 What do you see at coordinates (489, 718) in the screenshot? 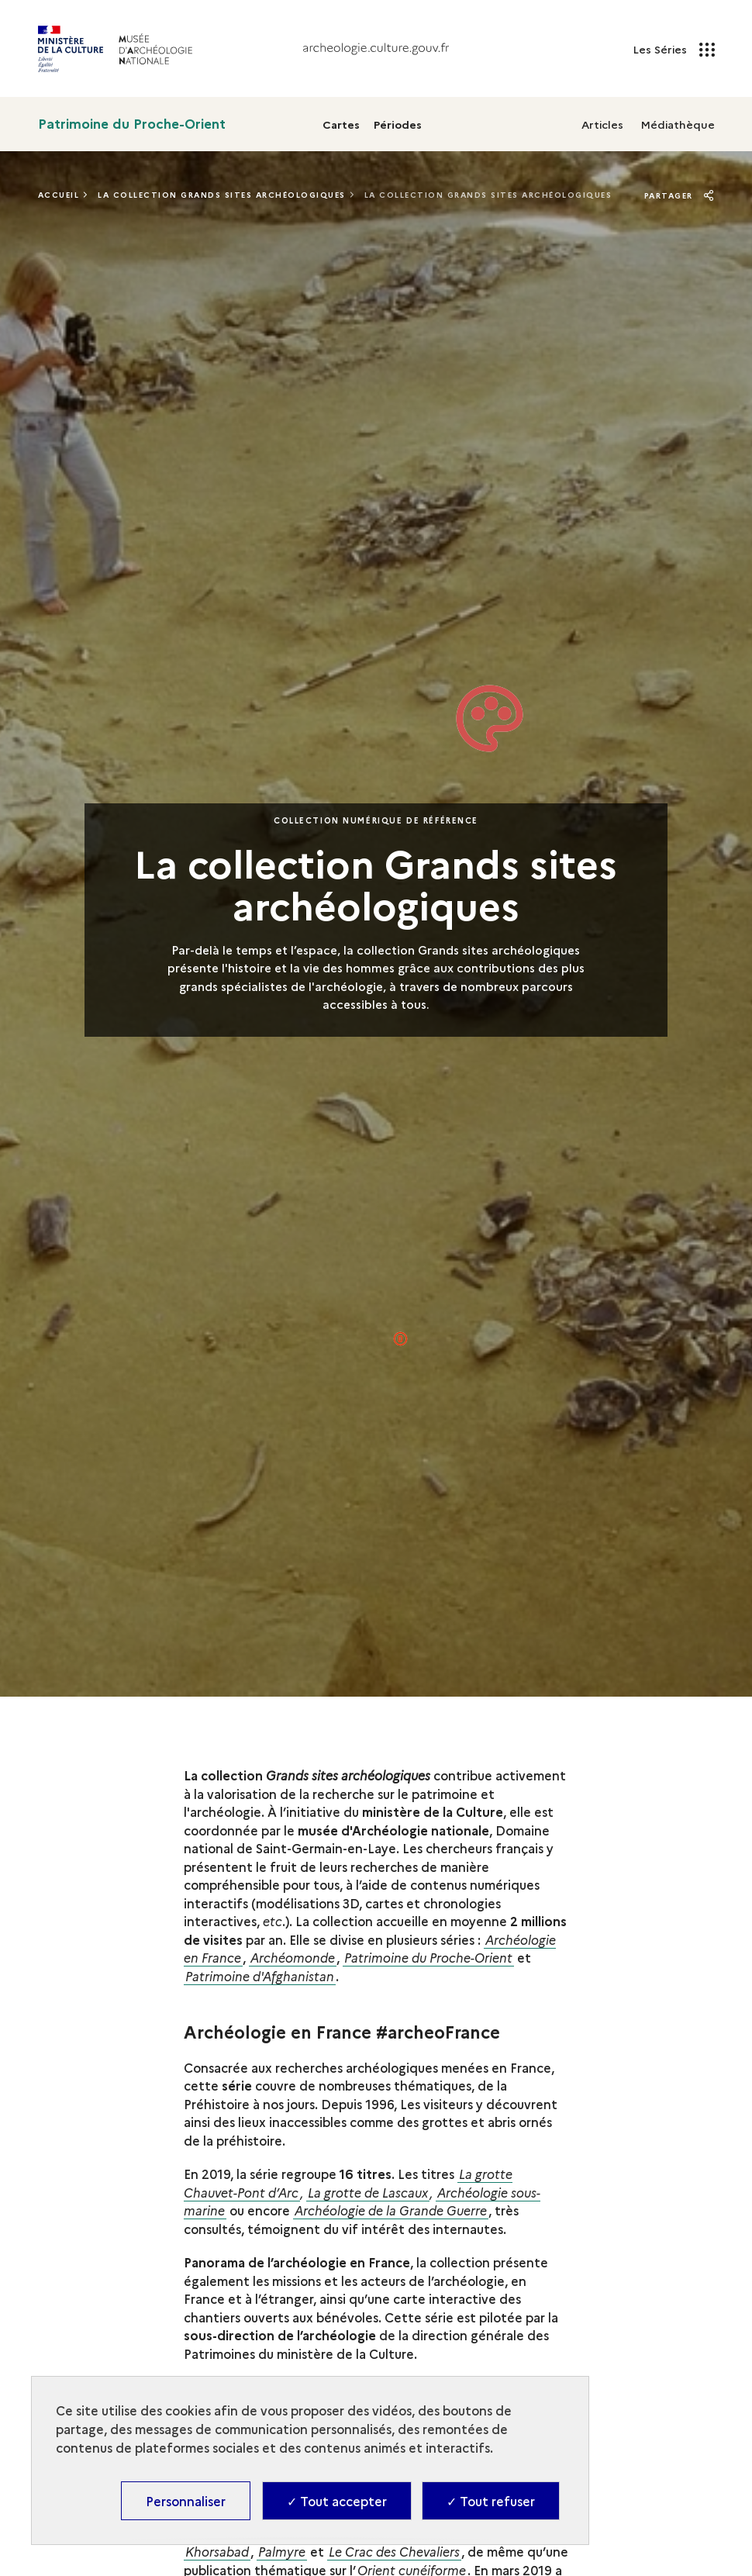
I see `customize theme or color settings` at bounding box center [489, 718].